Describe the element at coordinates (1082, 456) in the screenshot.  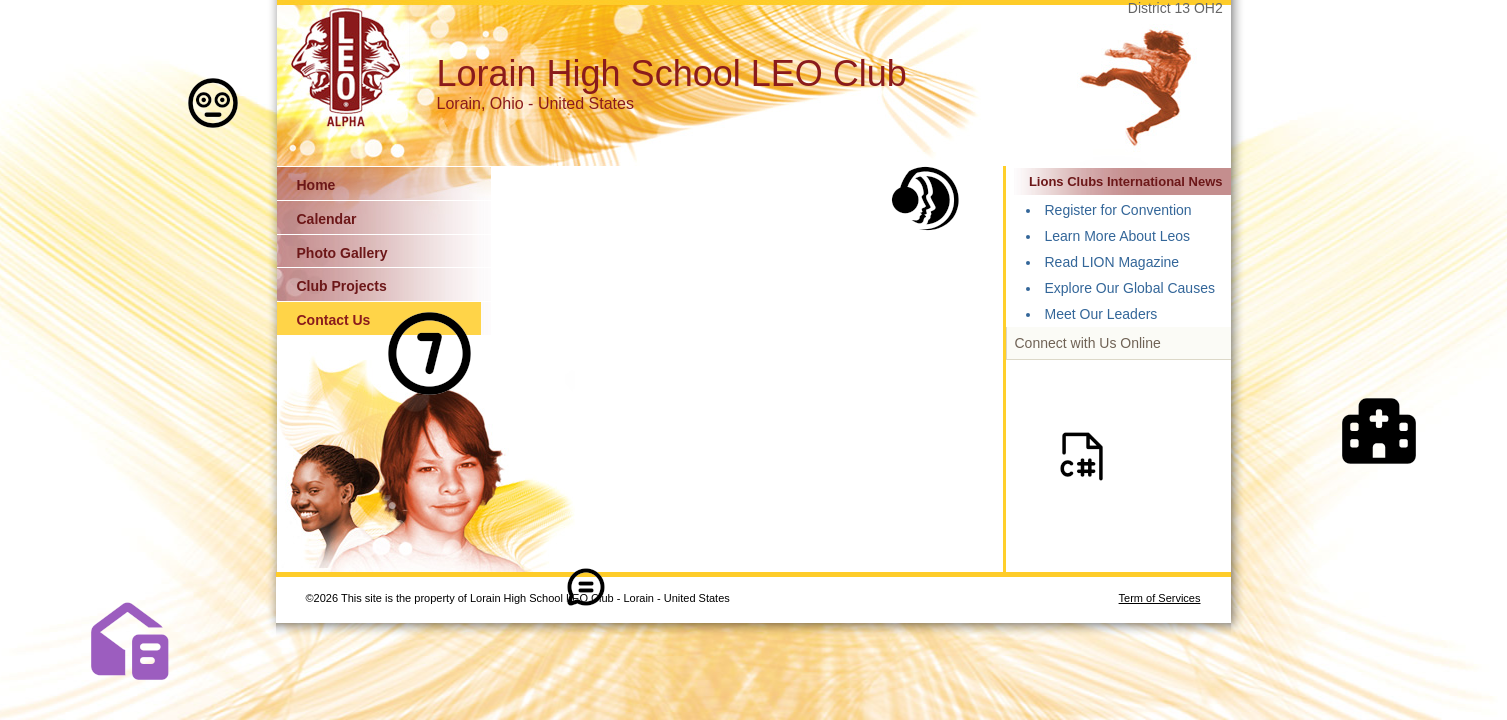
I see `a C# source code file` at that location.